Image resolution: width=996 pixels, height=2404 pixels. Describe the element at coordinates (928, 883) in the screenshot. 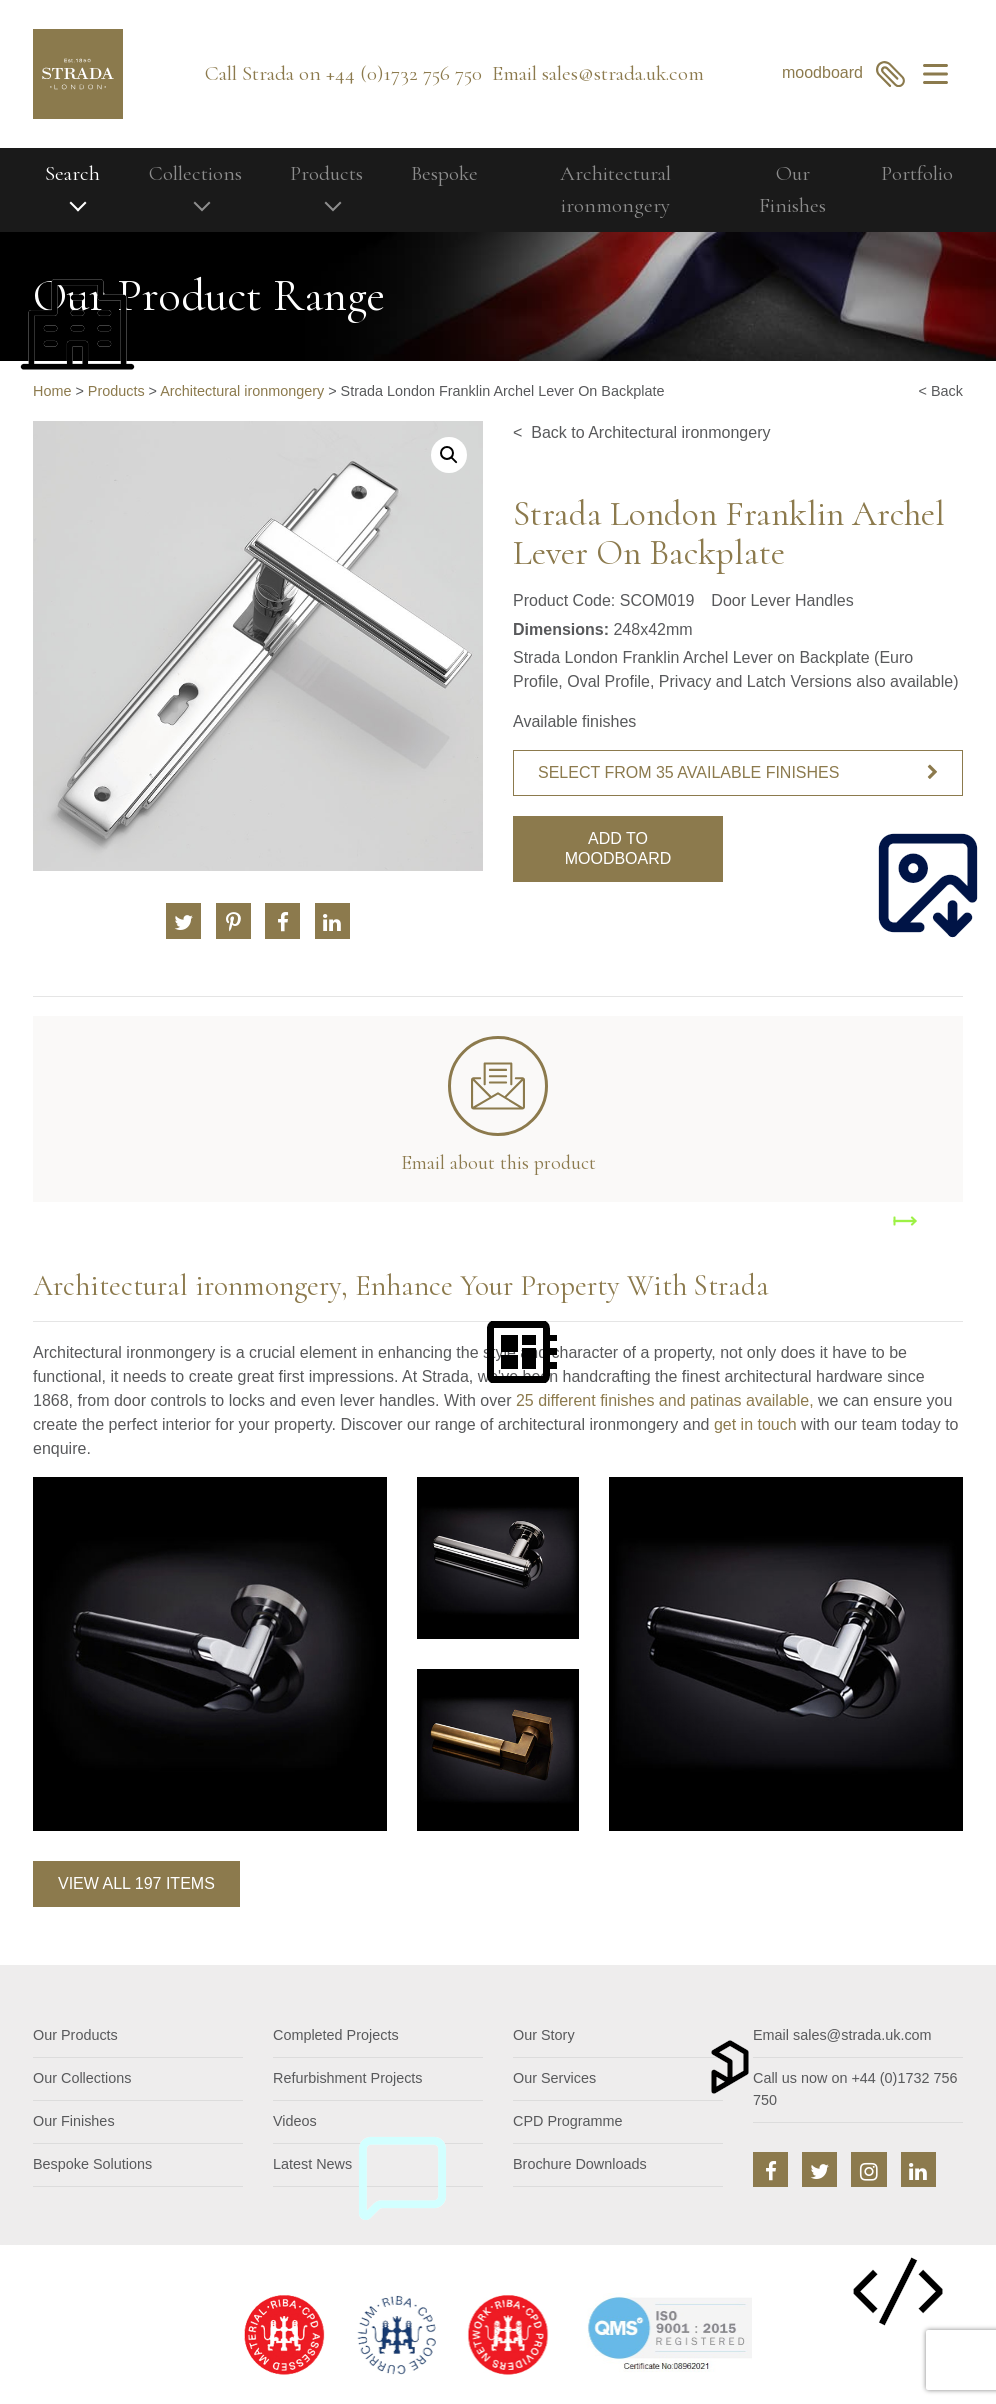

I see `download image` at that location.